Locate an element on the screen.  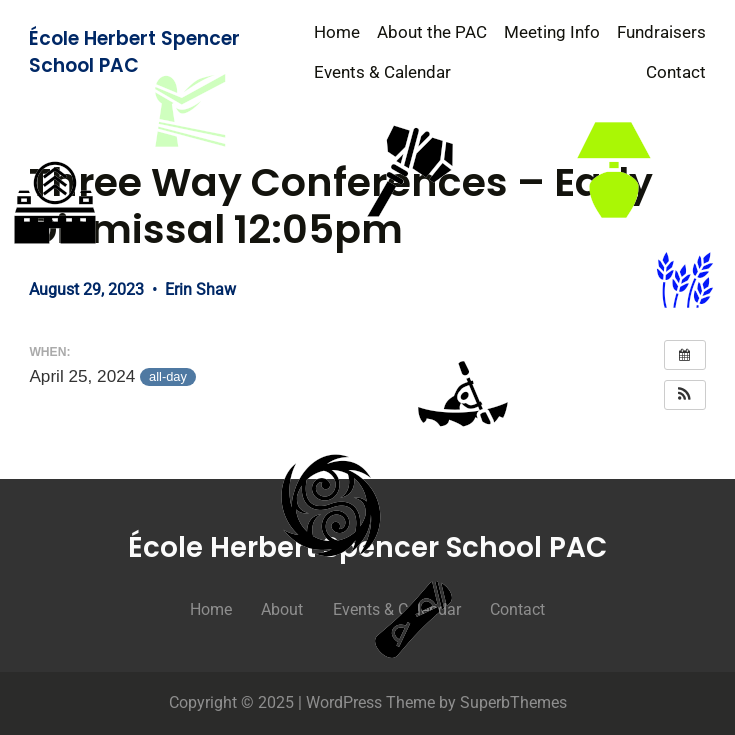
activate typhoon or wind-based ability is located at coordinates (331, 504).